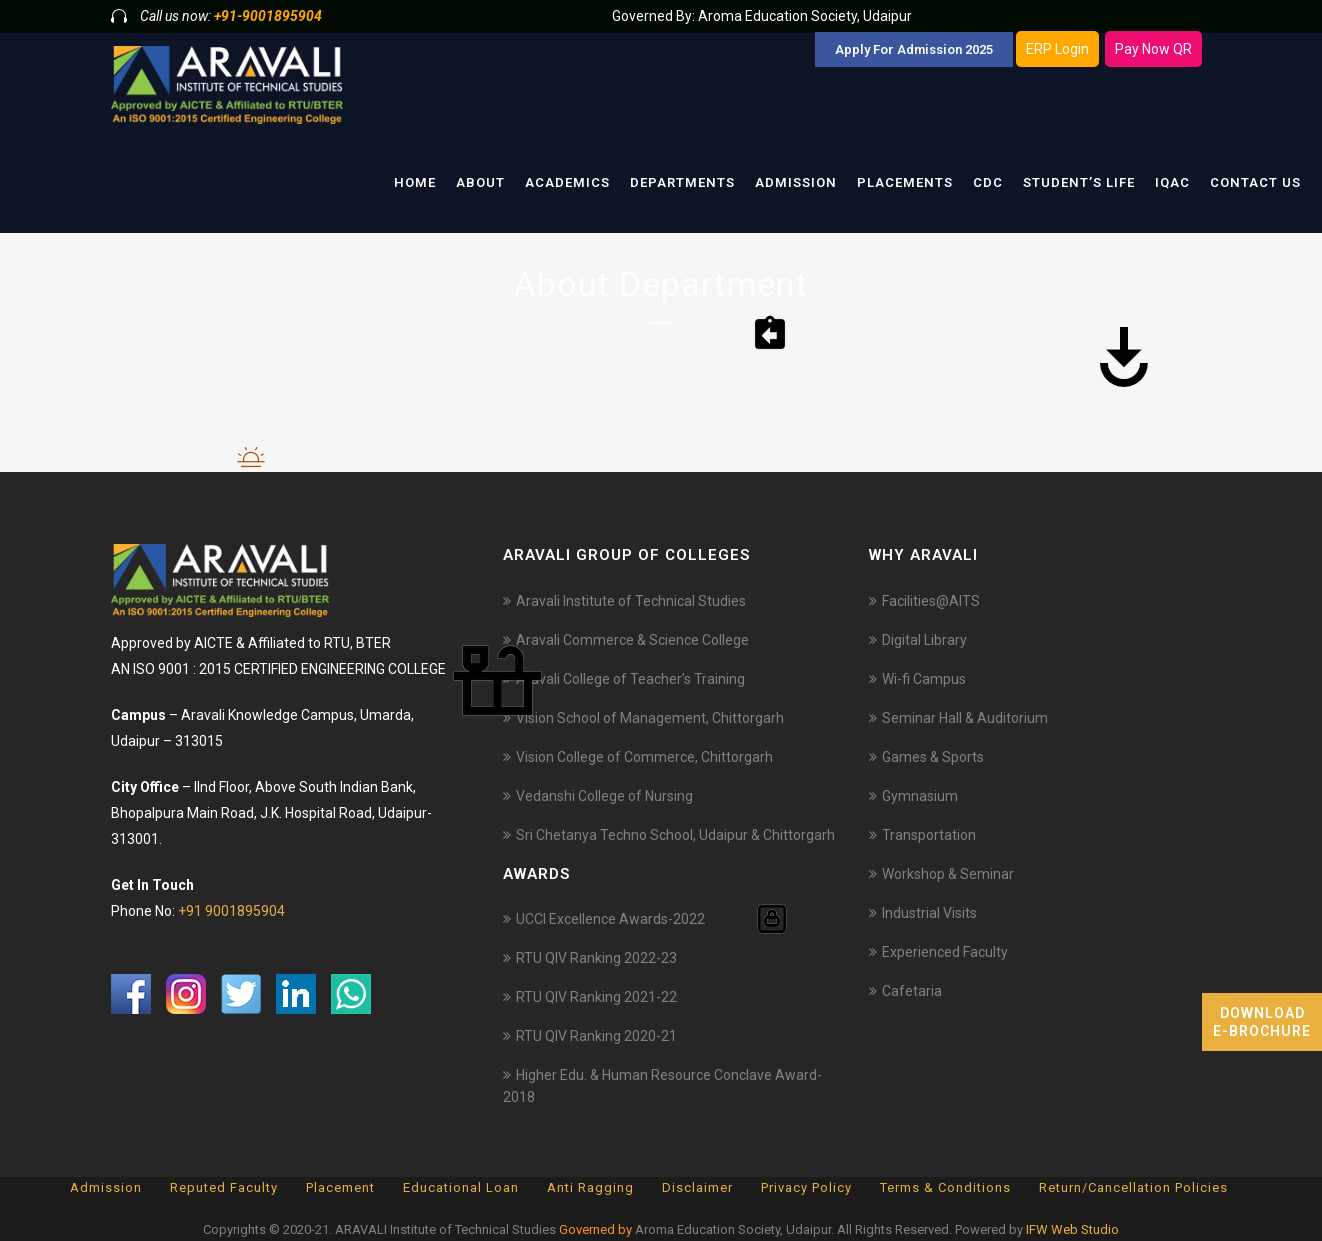  Describe the element at coordinates (497, 680) in the screenshot. I see `browse kitchen countertop options` at that location.